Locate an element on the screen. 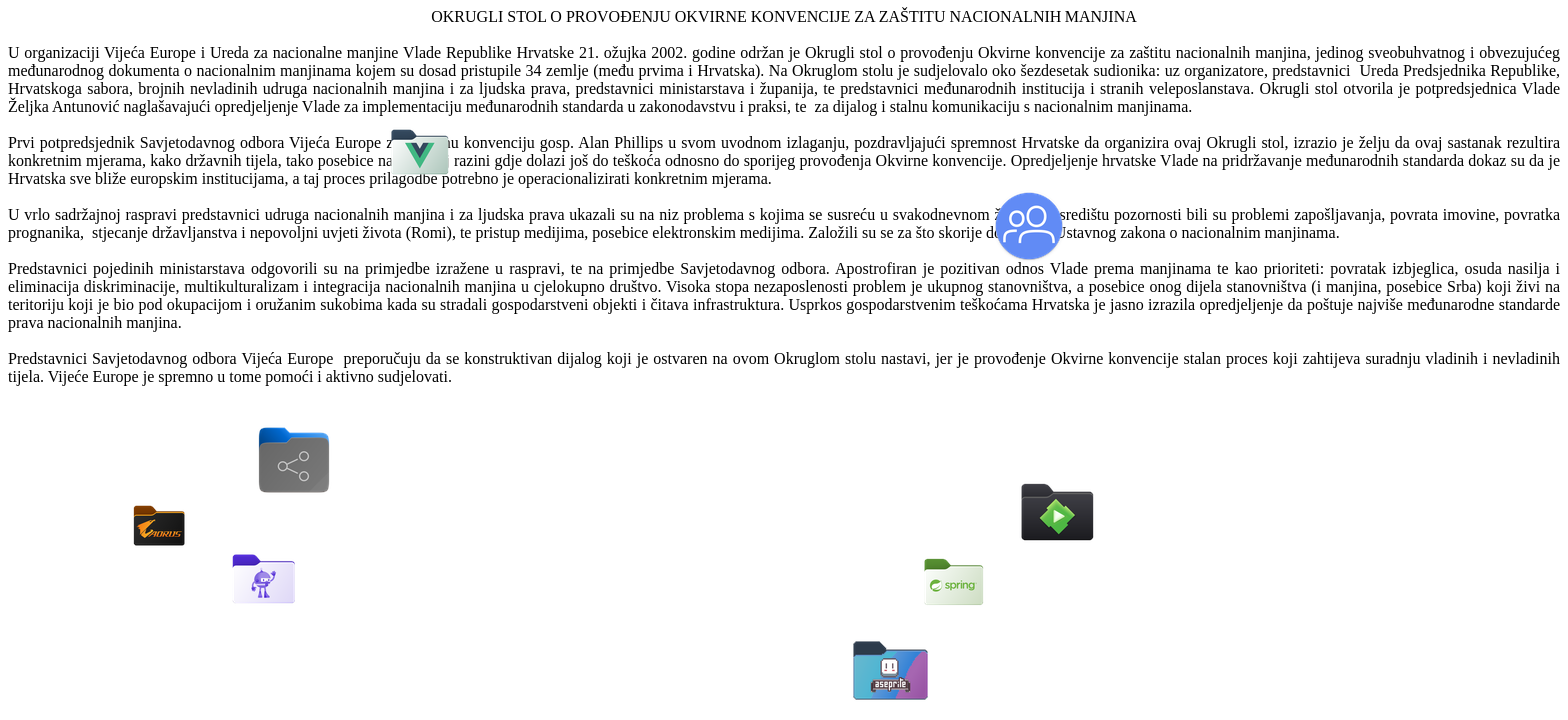  open aorus gaming software folder is located at coordinates (159, 527).